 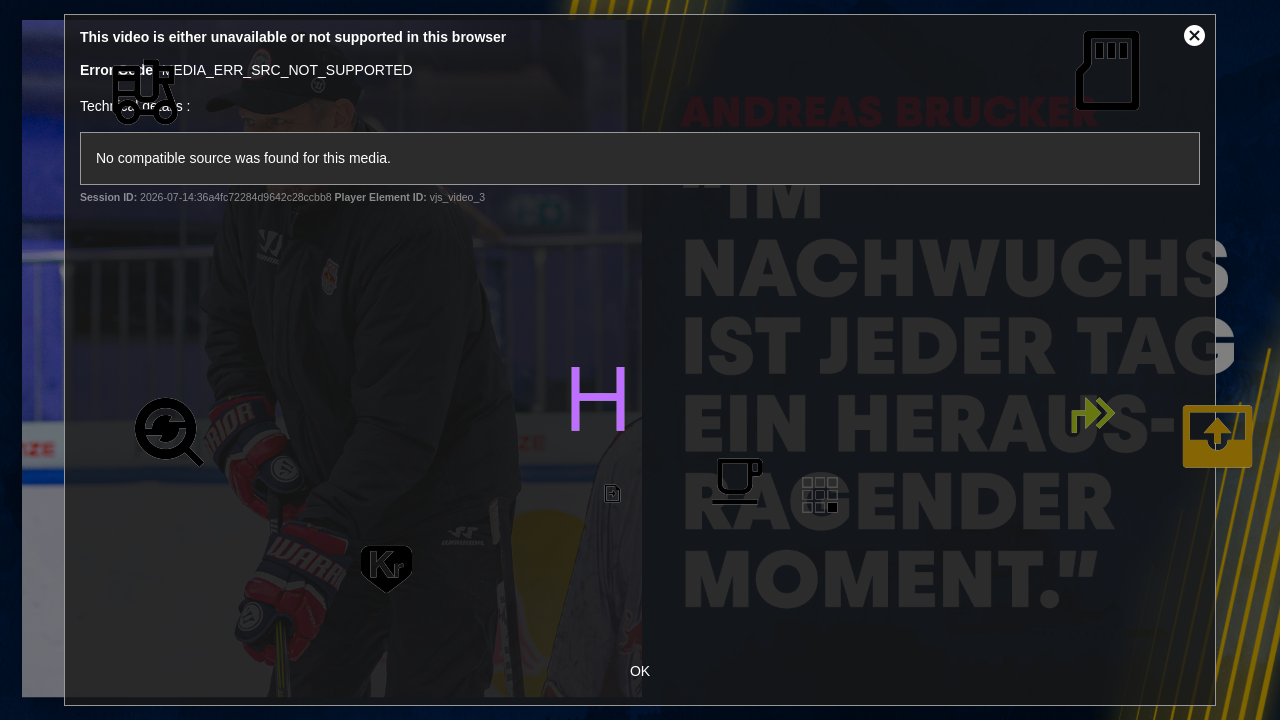 I want to click on forward message to multiple recipients, so click(x=1091, y=415).